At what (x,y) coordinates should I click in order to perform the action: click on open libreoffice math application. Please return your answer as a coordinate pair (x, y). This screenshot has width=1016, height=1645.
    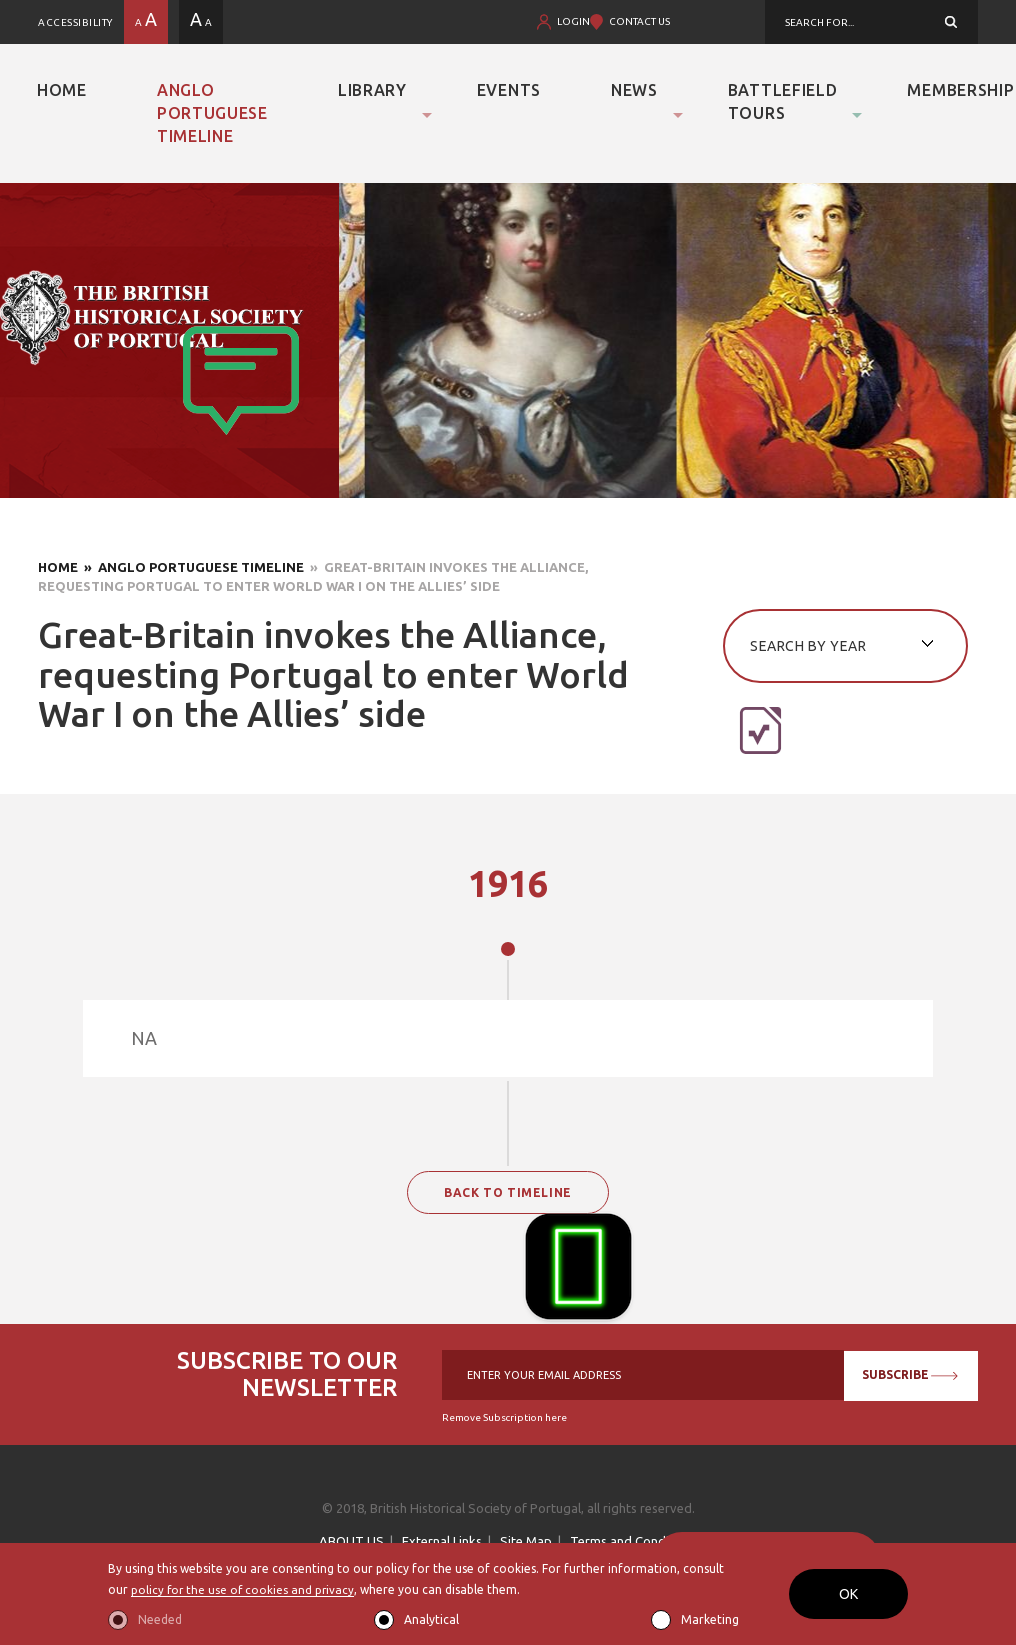
    Looking at the image, I should click on (760, 730).